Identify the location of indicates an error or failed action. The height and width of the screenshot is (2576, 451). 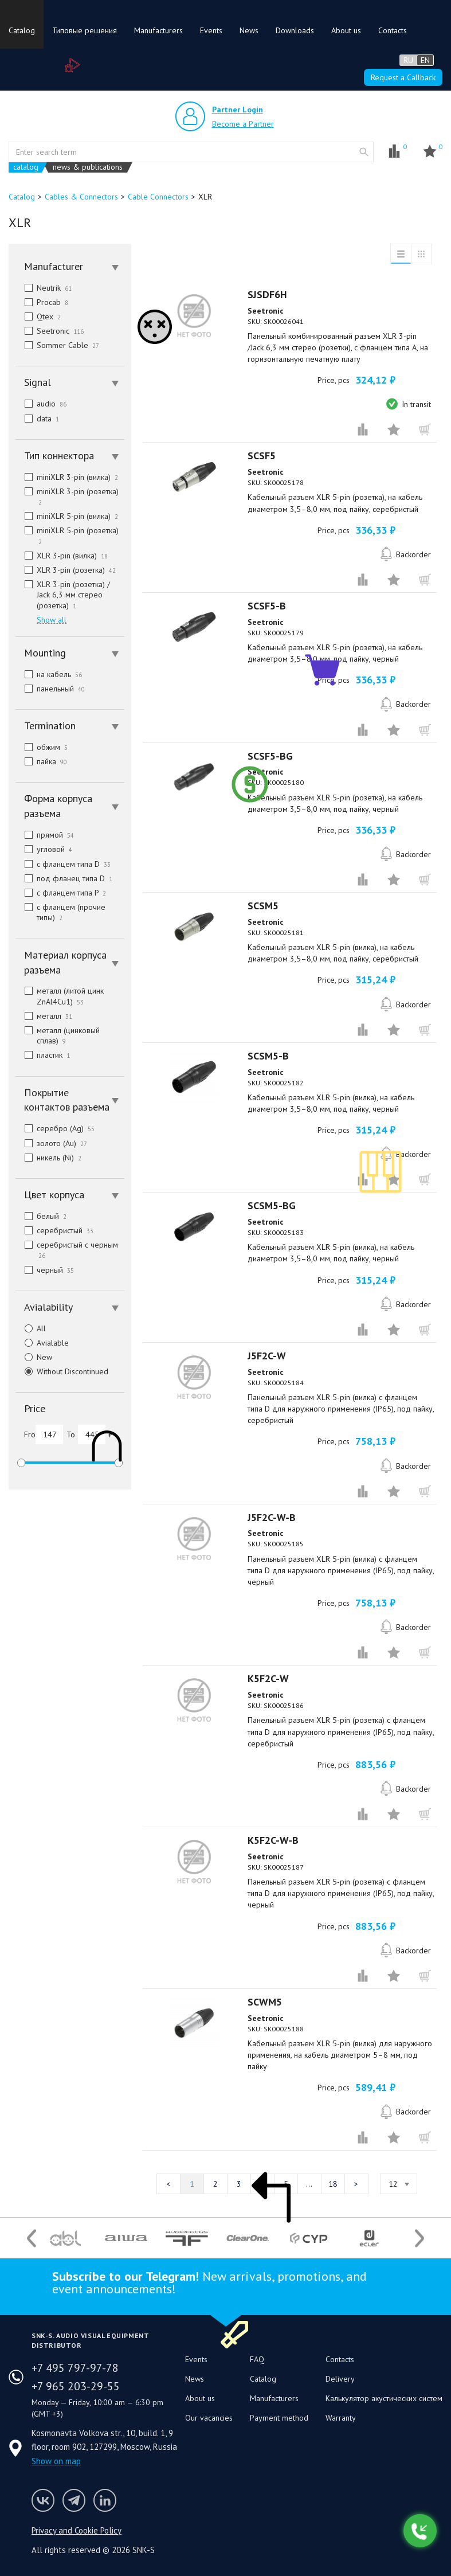
(155, 327).